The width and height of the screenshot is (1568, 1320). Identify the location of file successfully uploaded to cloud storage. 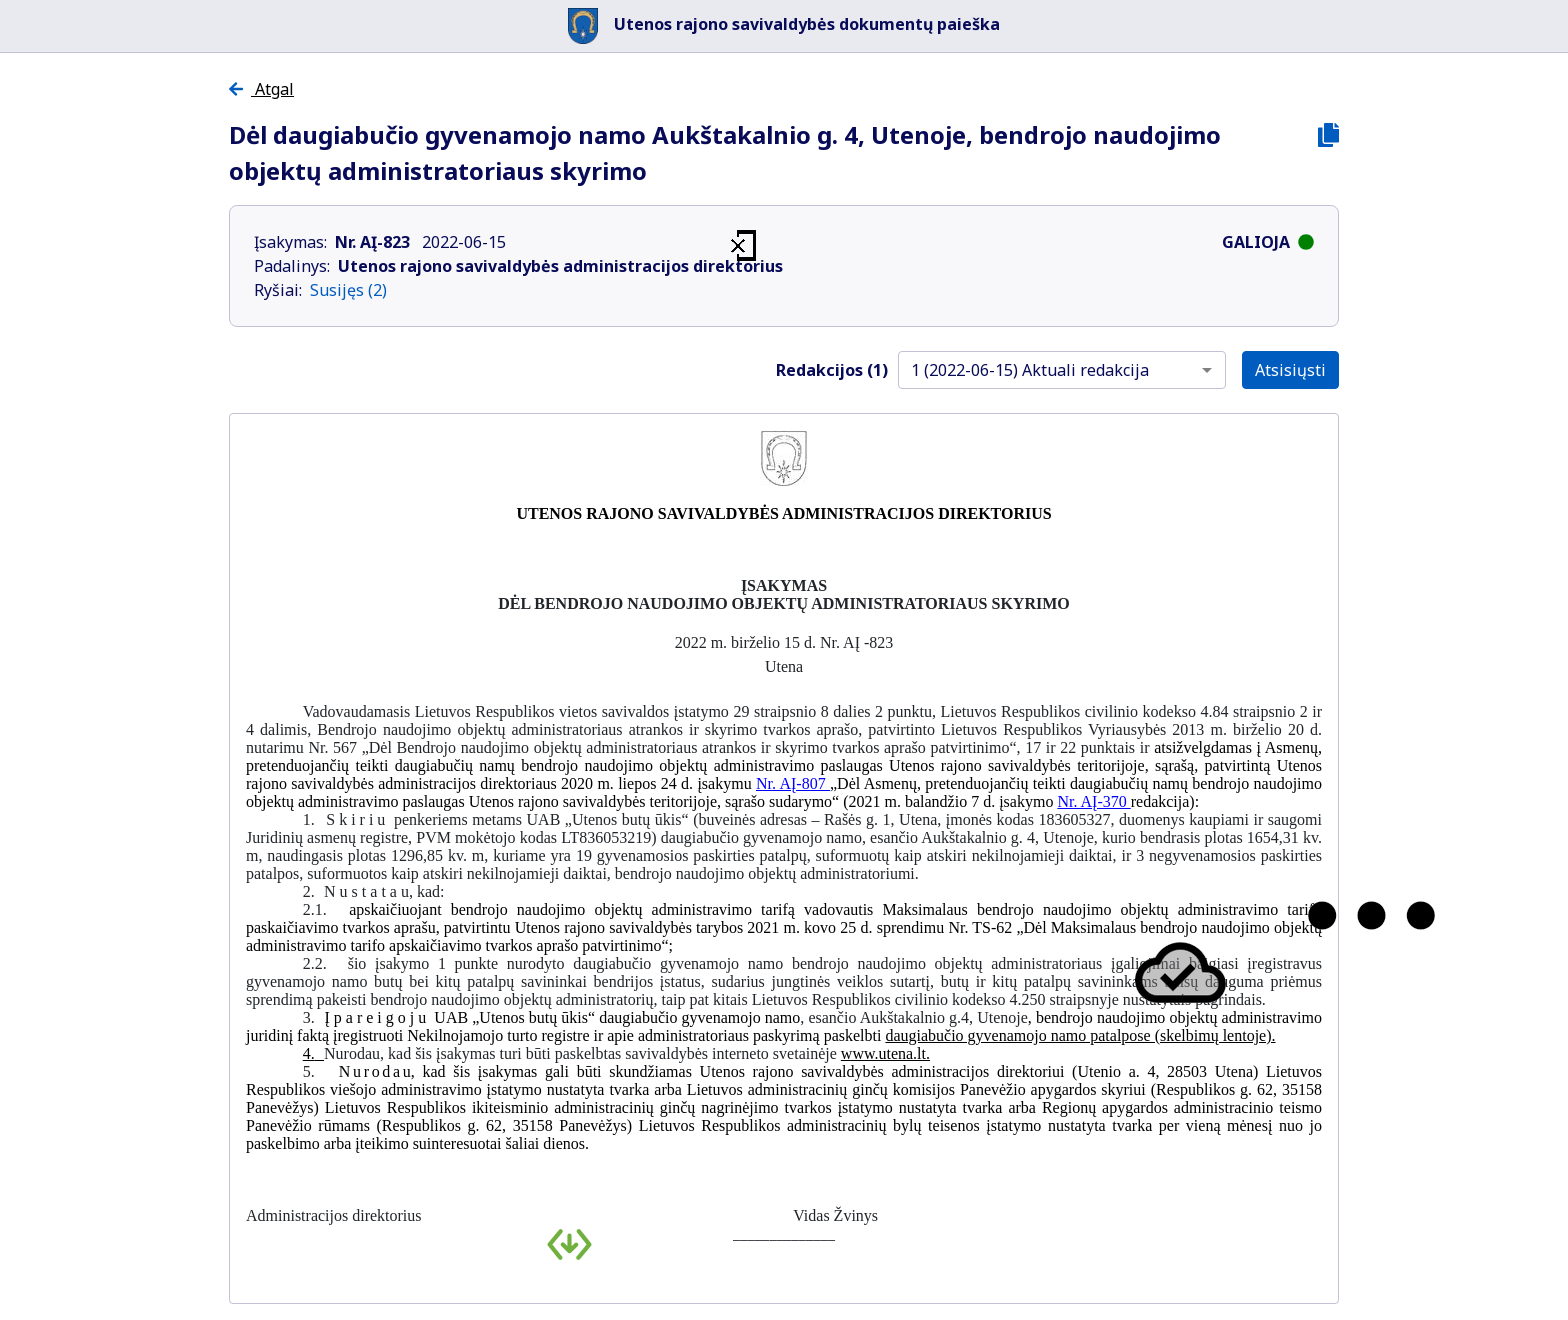
(1180, 972).